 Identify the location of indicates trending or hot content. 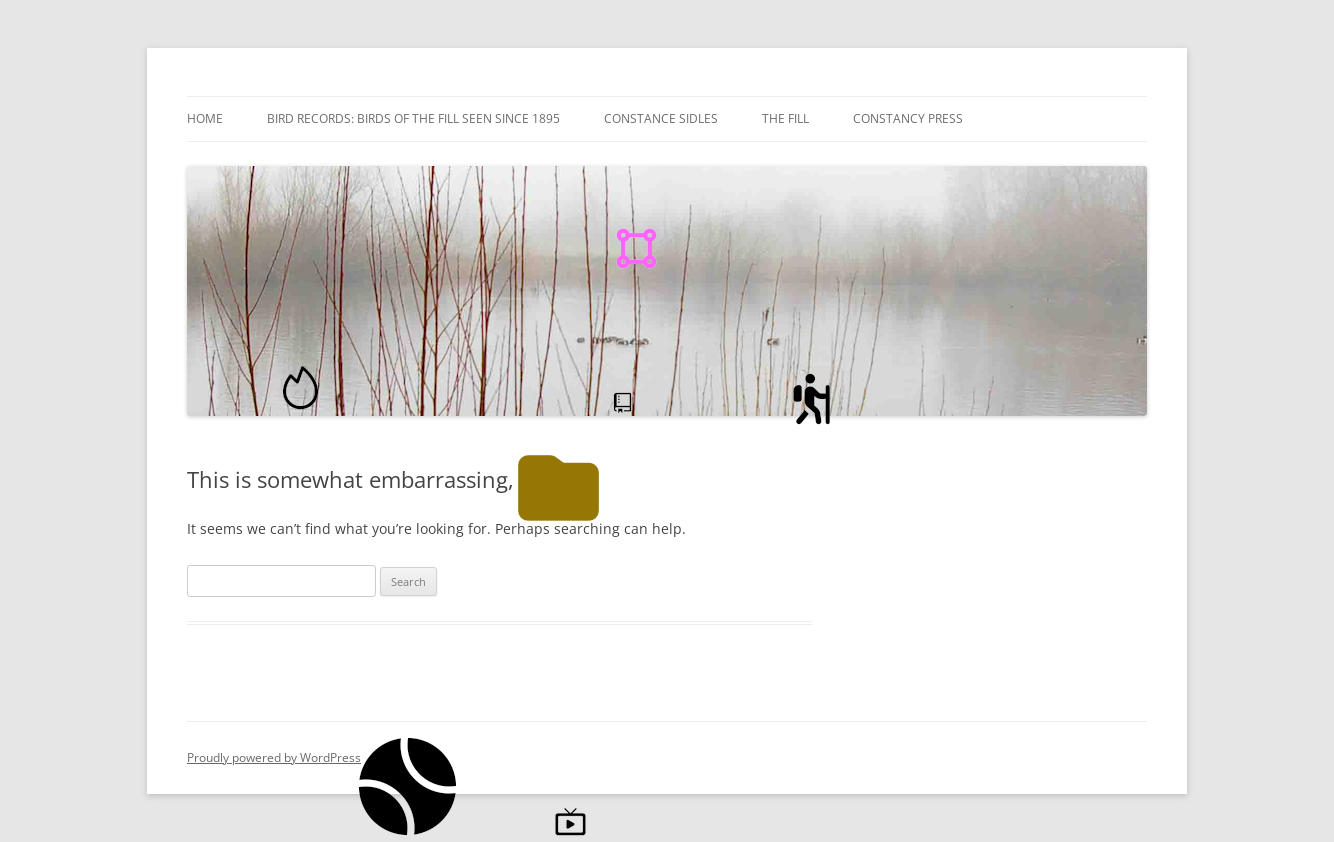
(300, 388).